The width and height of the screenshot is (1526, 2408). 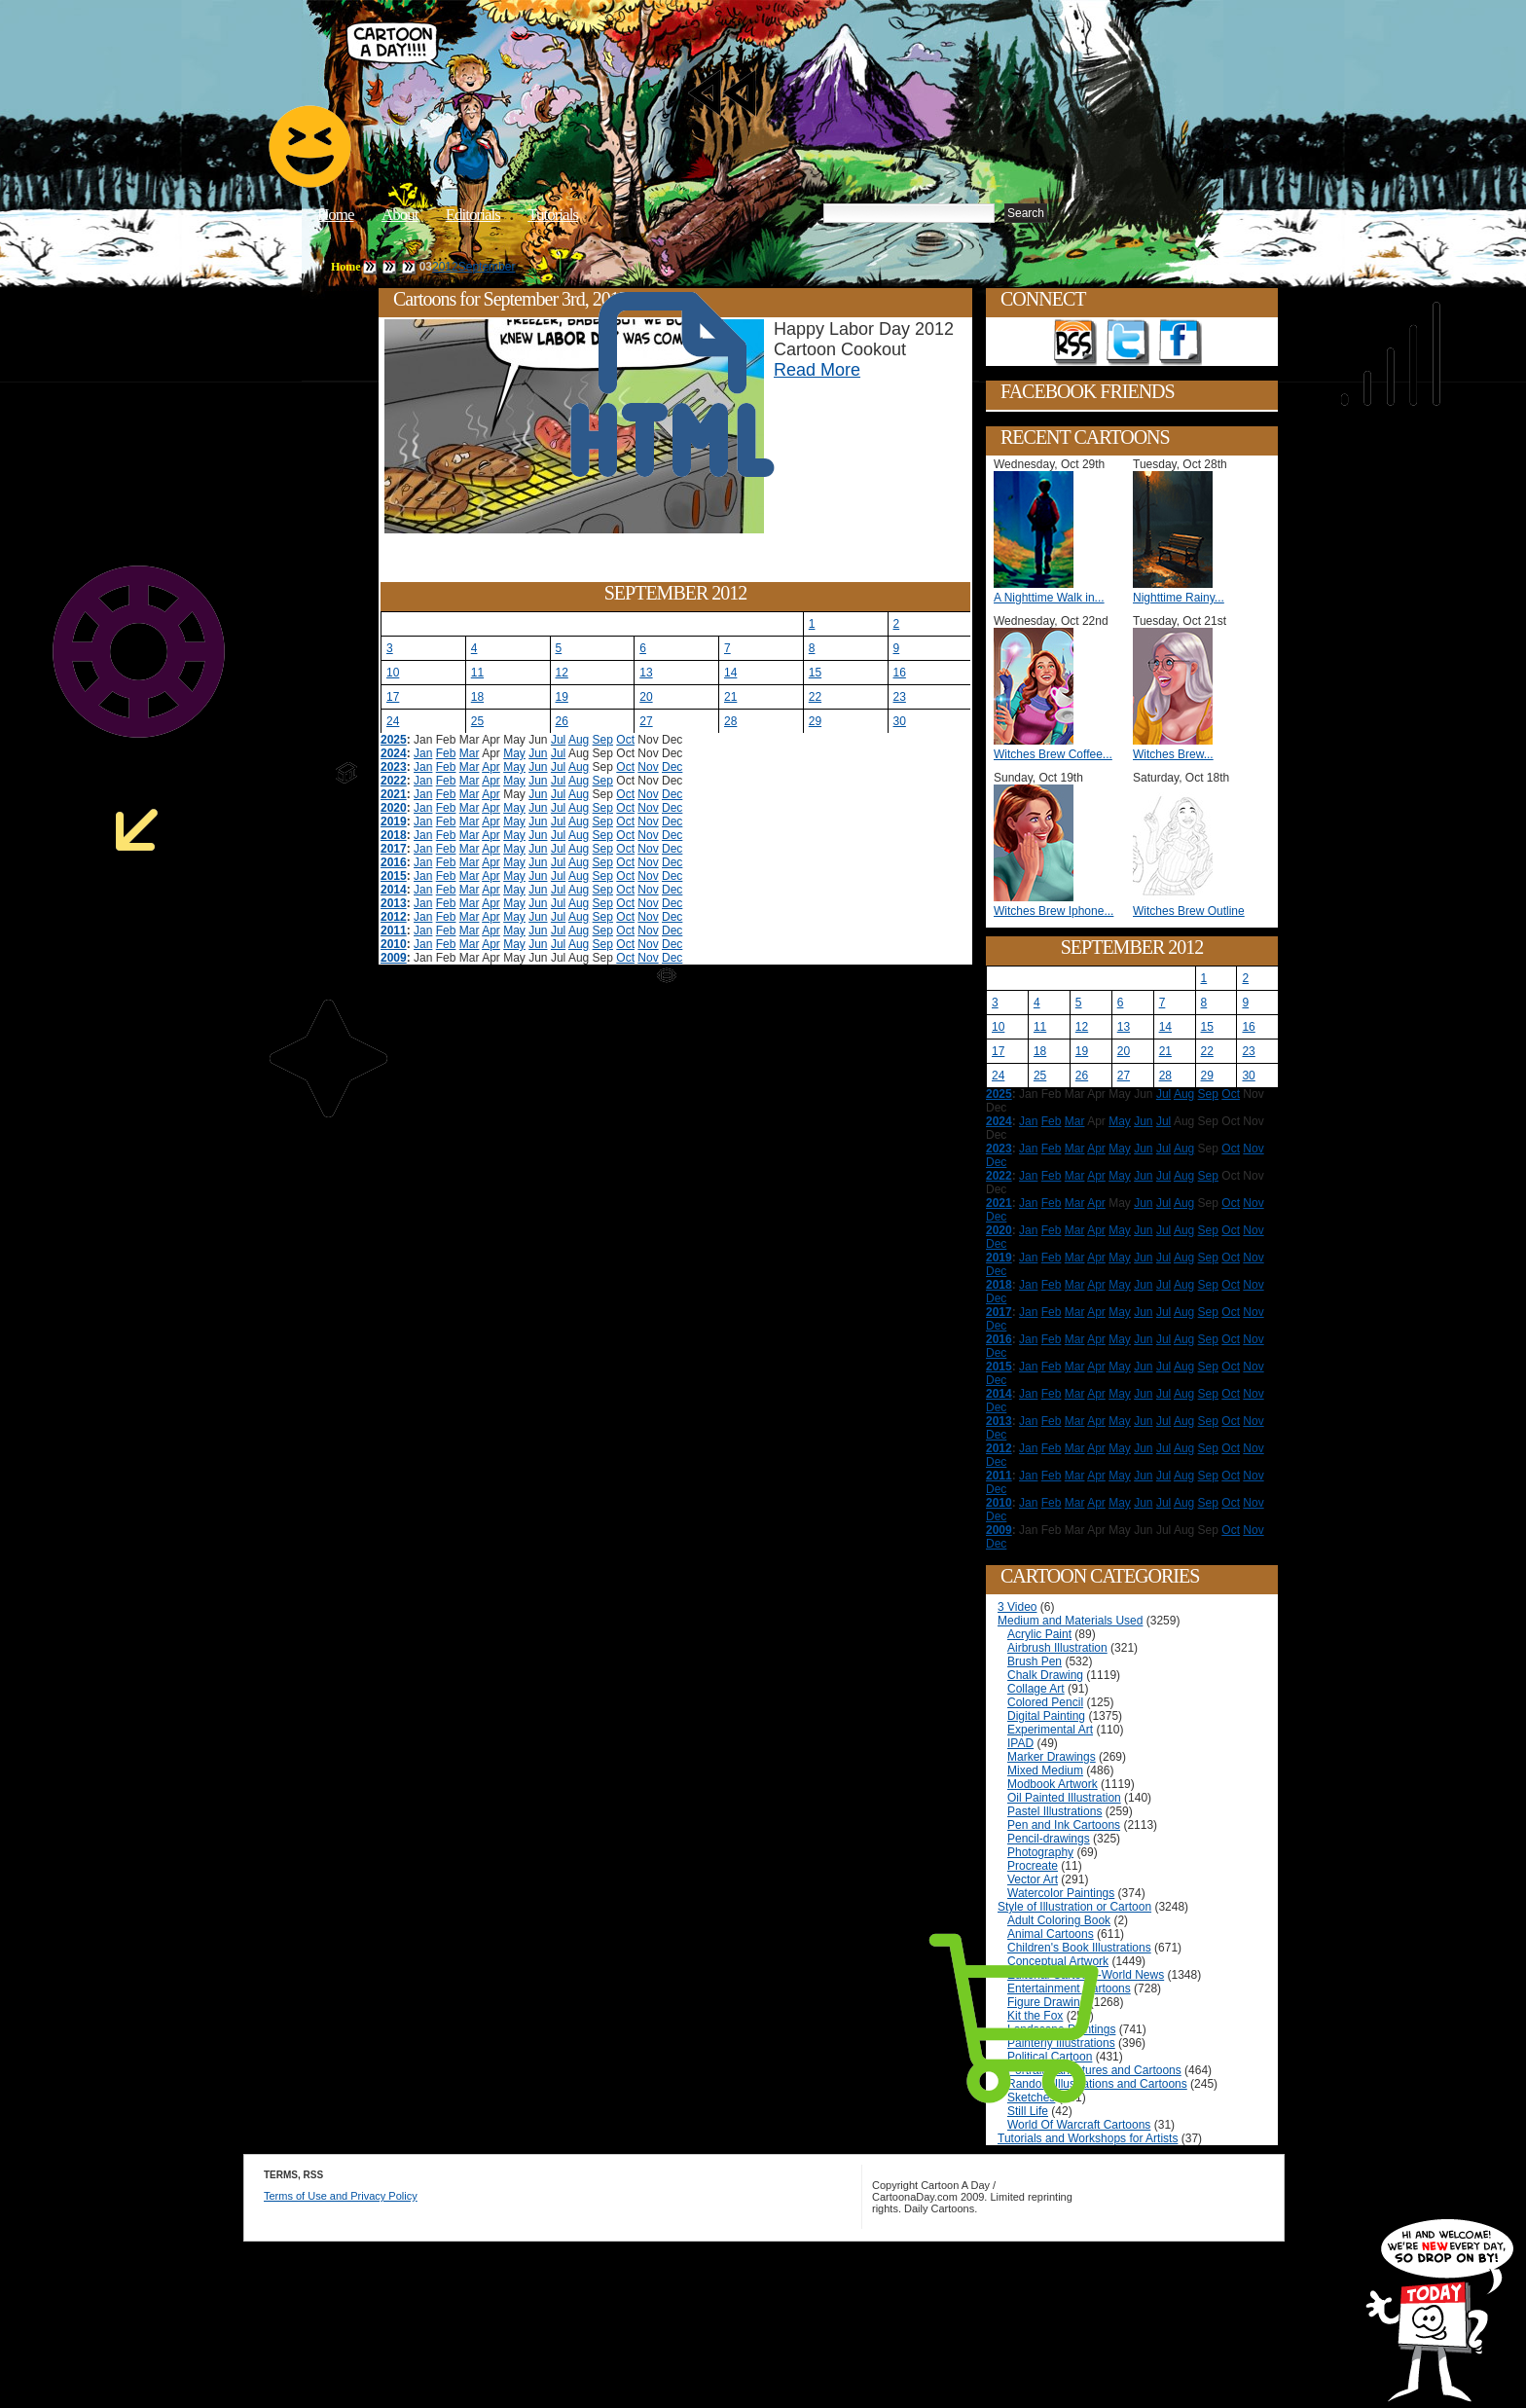 I want to click on indicates an HTML file type, so click(x=672, y=384).